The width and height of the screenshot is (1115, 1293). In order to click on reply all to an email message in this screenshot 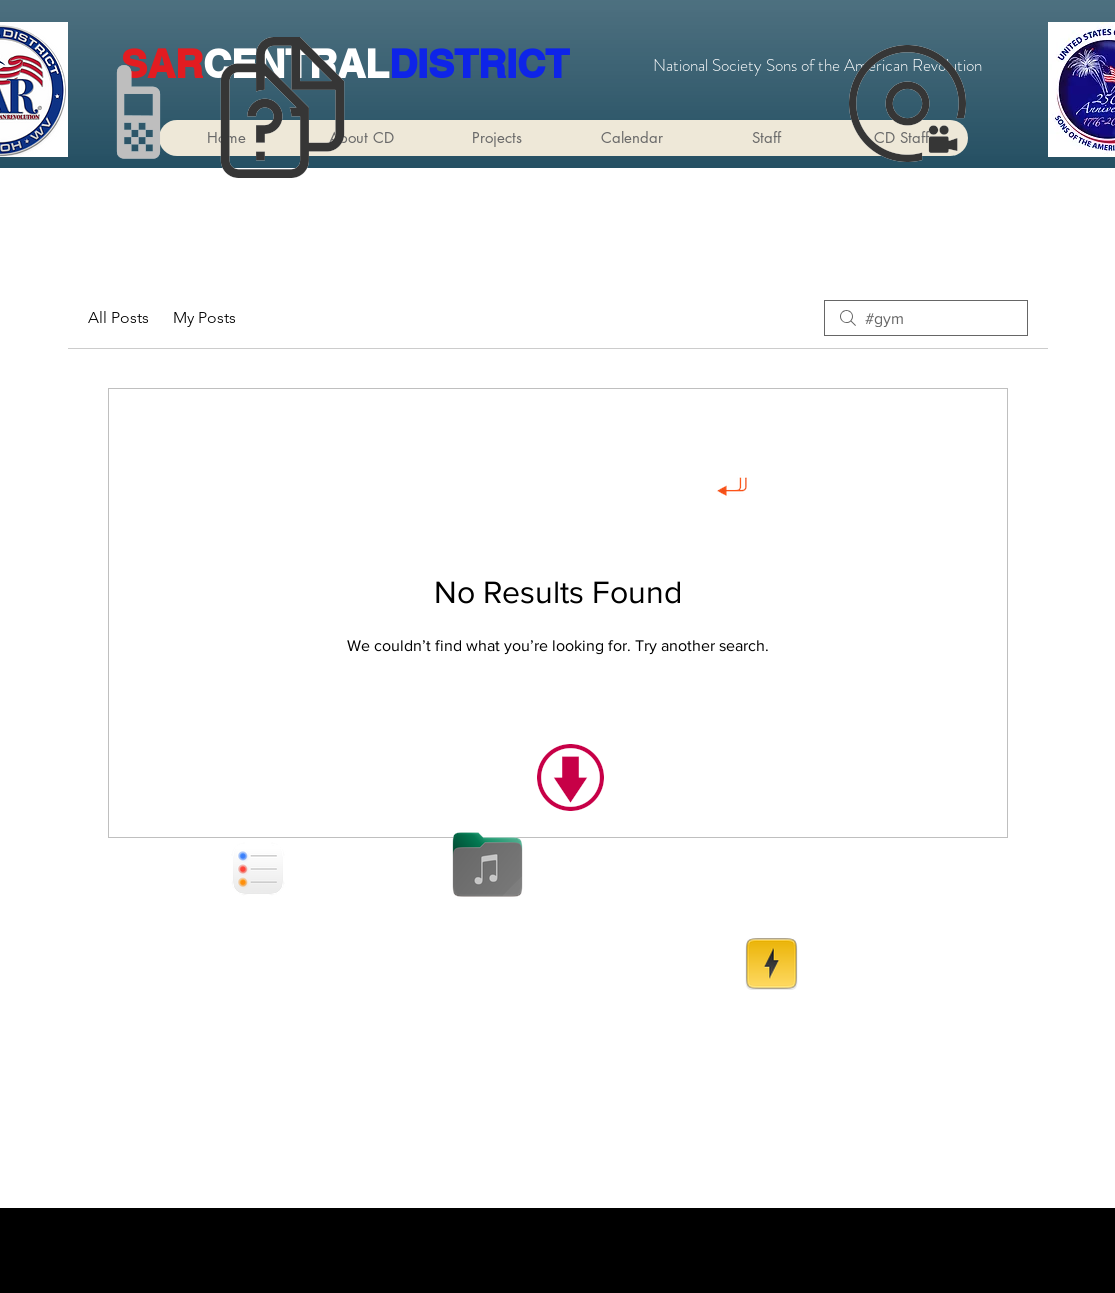, I will do `click(731, 484)`.